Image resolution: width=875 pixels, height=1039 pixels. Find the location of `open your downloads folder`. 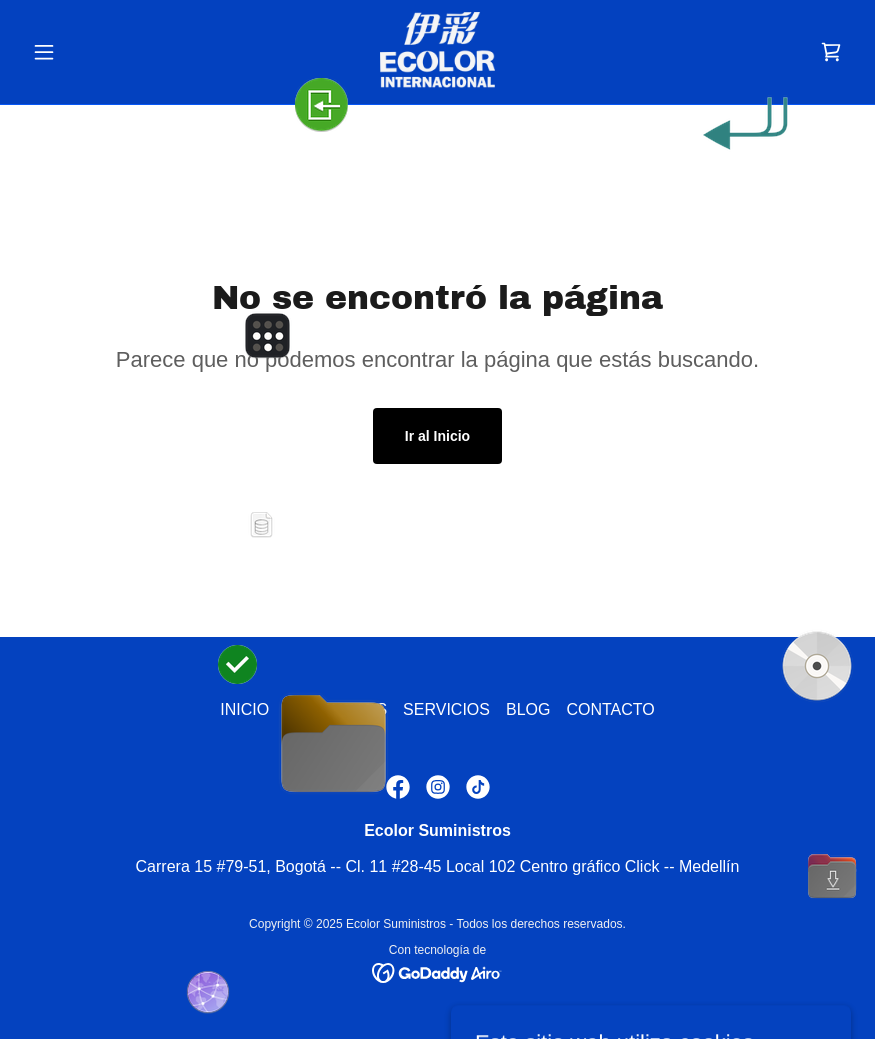

open your downloads folder is located at coordinates (832, 876).